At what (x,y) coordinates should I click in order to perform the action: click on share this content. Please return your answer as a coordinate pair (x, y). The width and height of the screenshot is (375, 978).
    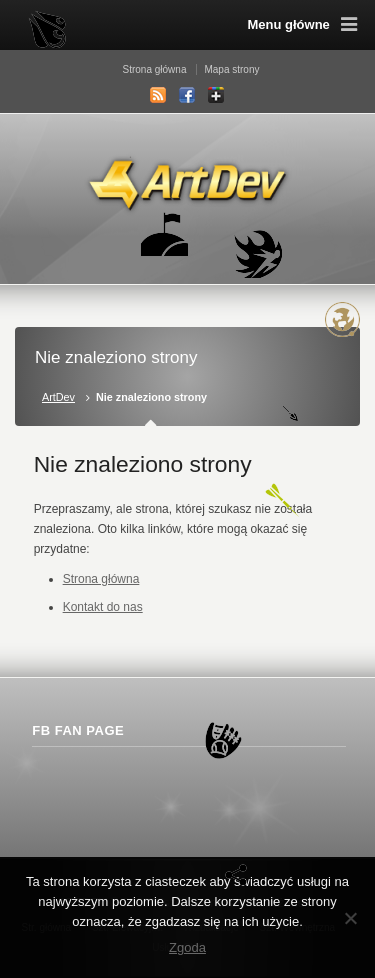
    Looking at the image, I should click on (236, 875).